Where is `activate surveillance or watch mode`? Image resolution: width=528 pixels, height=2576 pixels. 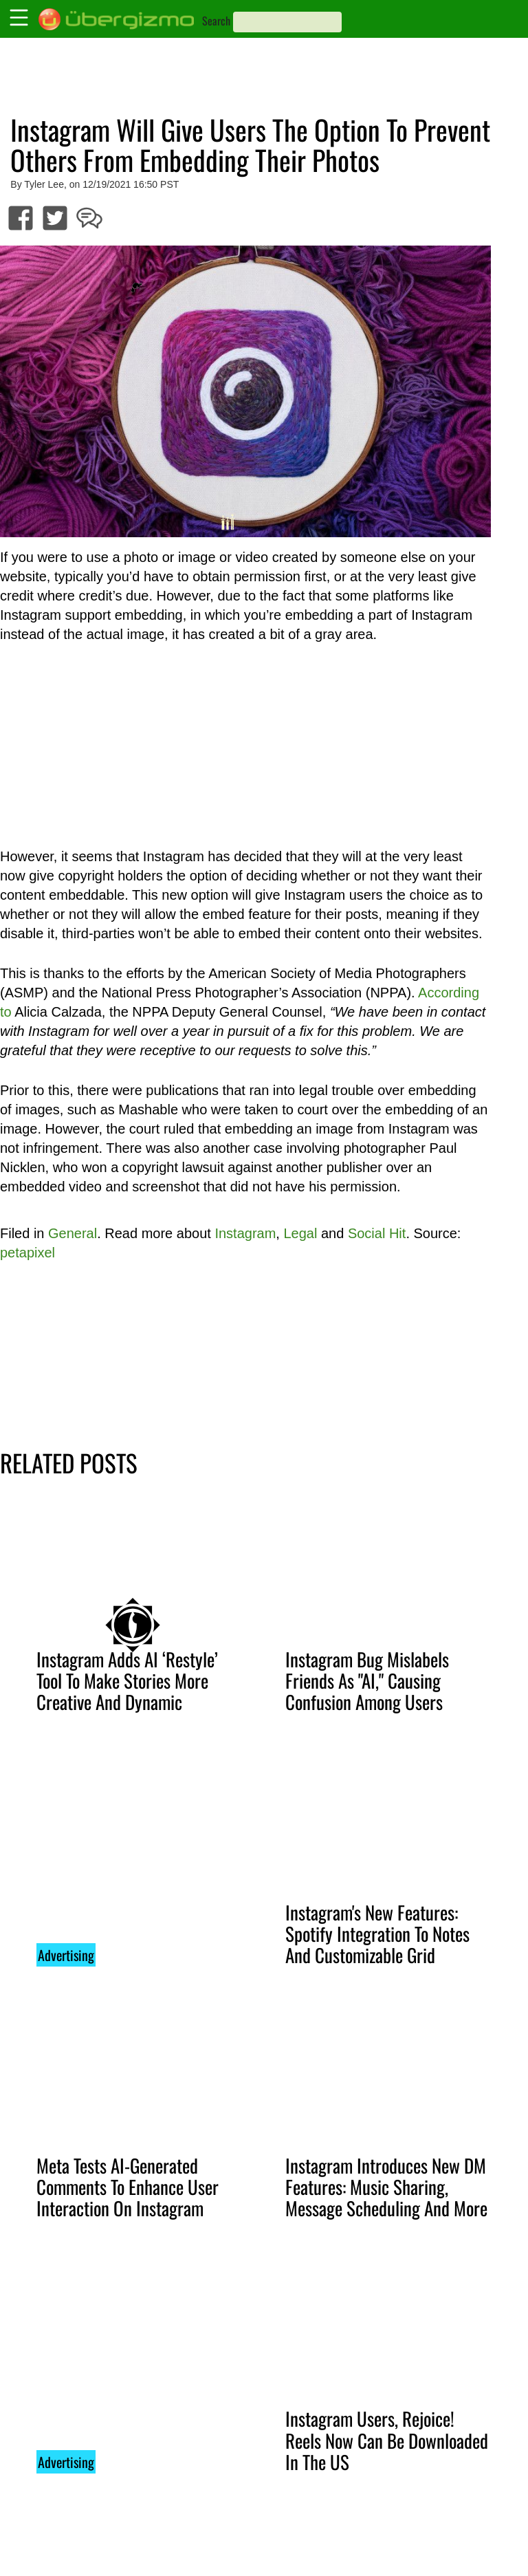
activate surveillance or watch mode is located at coordinates (133, 1625).